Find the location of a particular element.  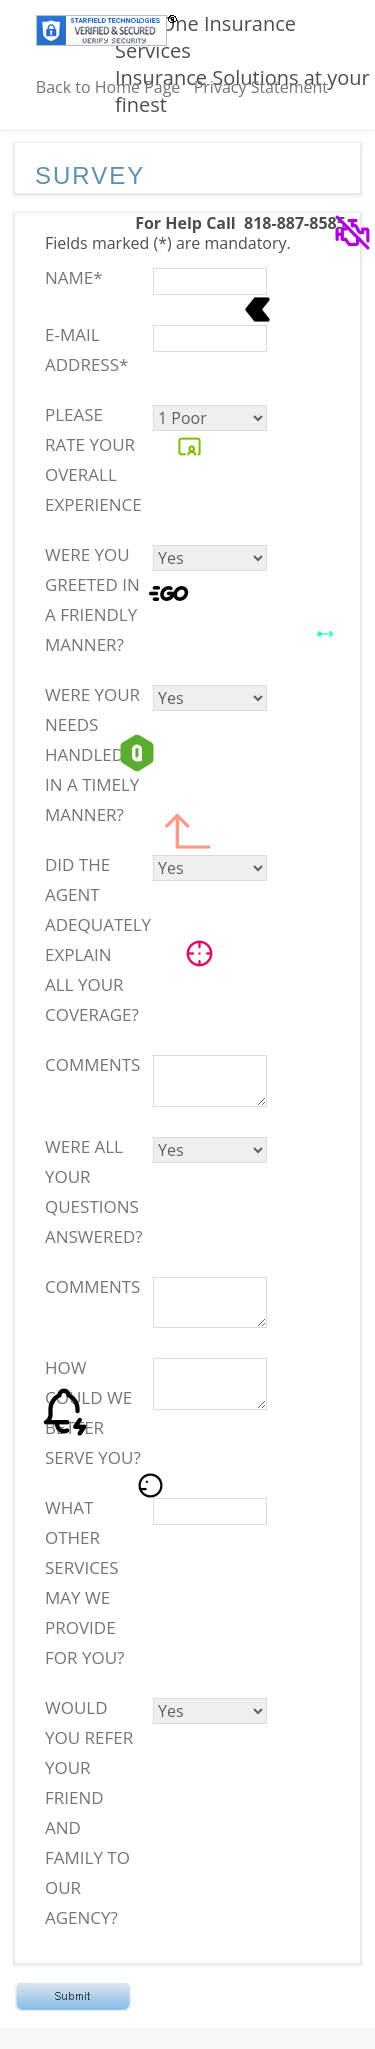

engine disabled or turned off is located at coordinates (352, 232).